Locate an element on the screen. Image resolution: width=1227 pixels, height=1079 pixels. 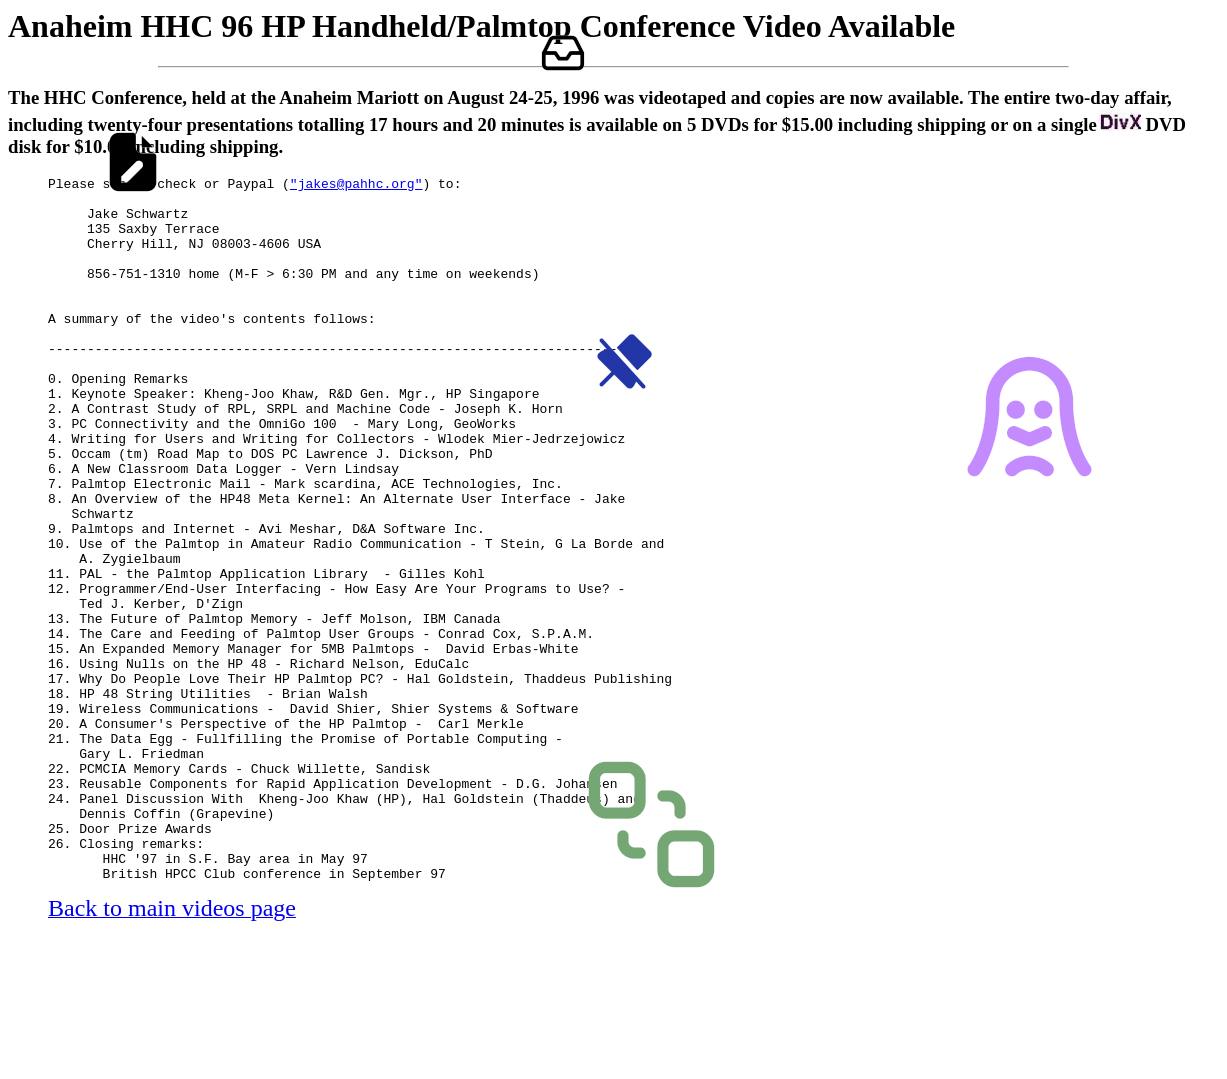
view your inbox is located at coordinates (563, 53).